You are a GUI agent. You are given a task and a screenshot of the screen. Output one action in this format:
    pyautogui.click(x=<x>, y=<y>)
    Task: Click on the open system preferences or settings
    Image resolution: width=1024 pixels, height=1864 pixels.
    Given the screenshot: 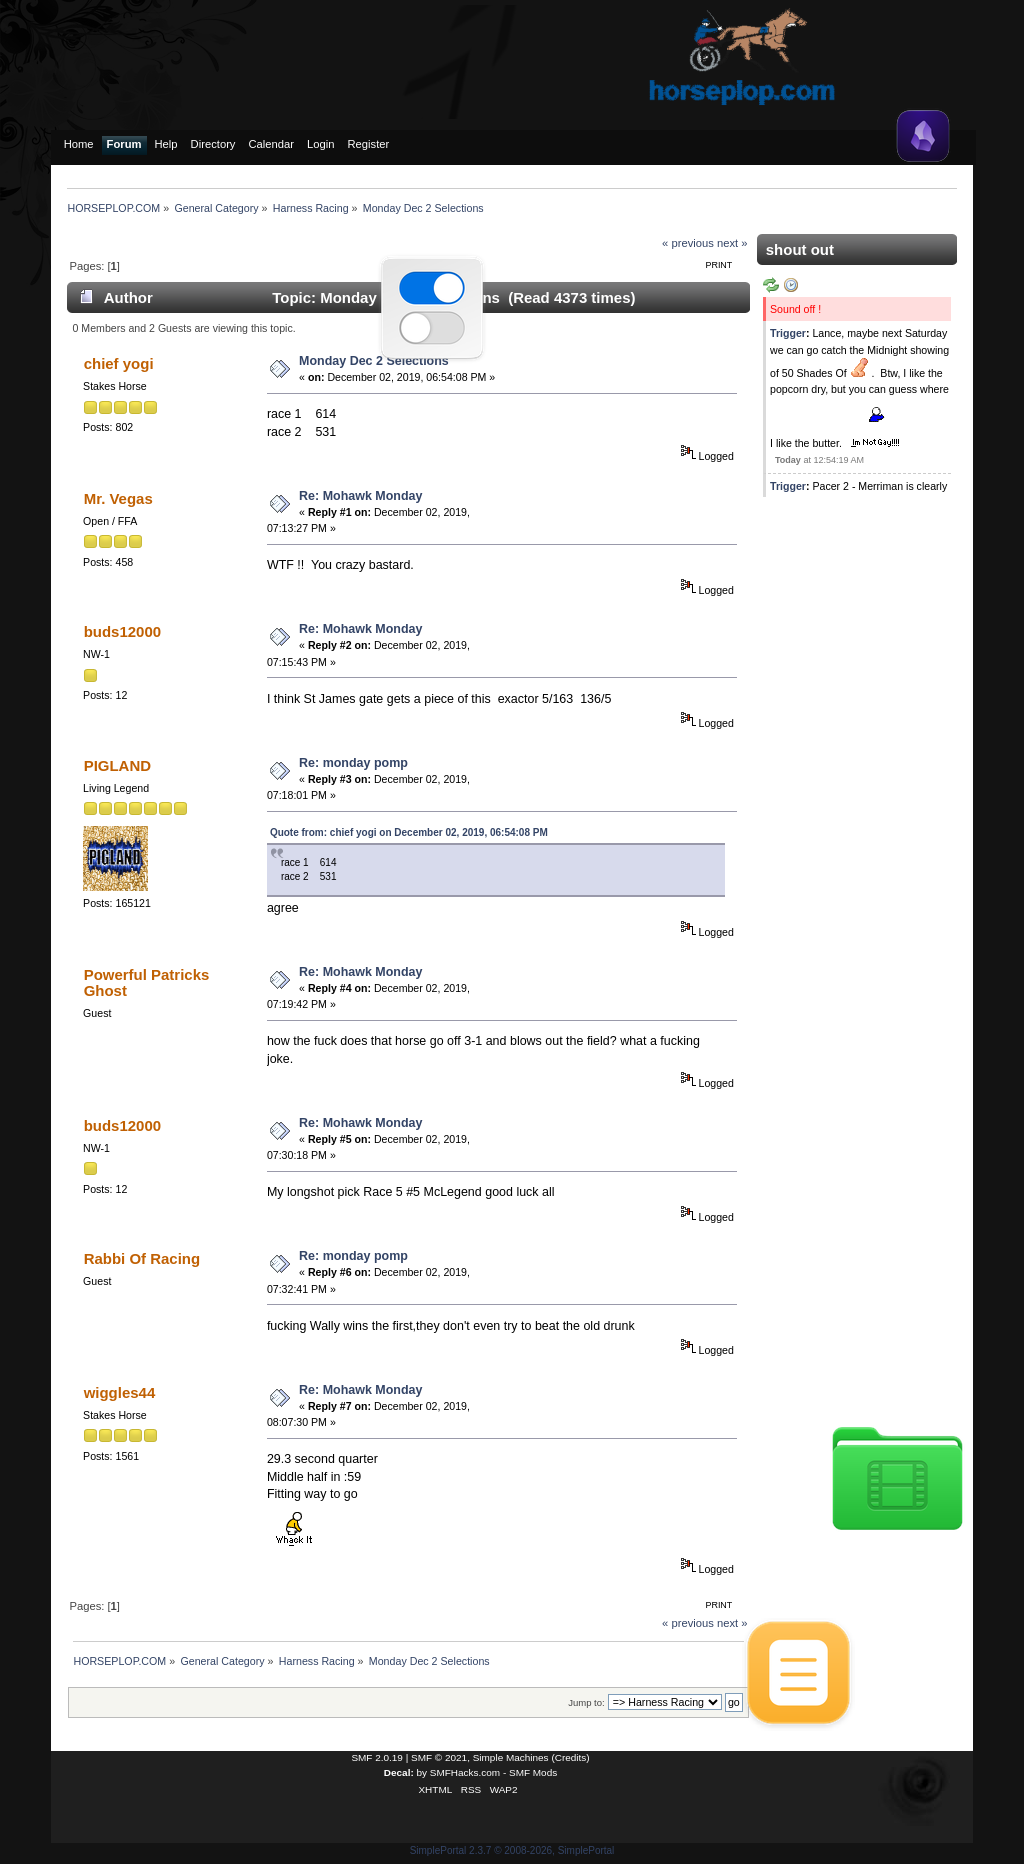 What is the action you would take?
    pyautogui.click(x=432, y=308)
    